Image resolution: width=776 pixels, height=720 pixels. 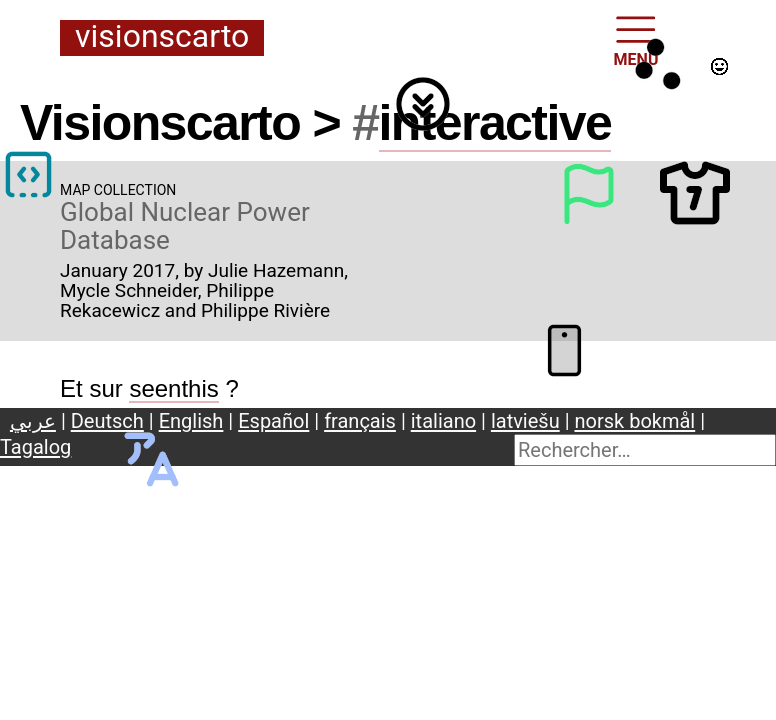 I want to click on set your mood or status, so click(x=719, y=66).